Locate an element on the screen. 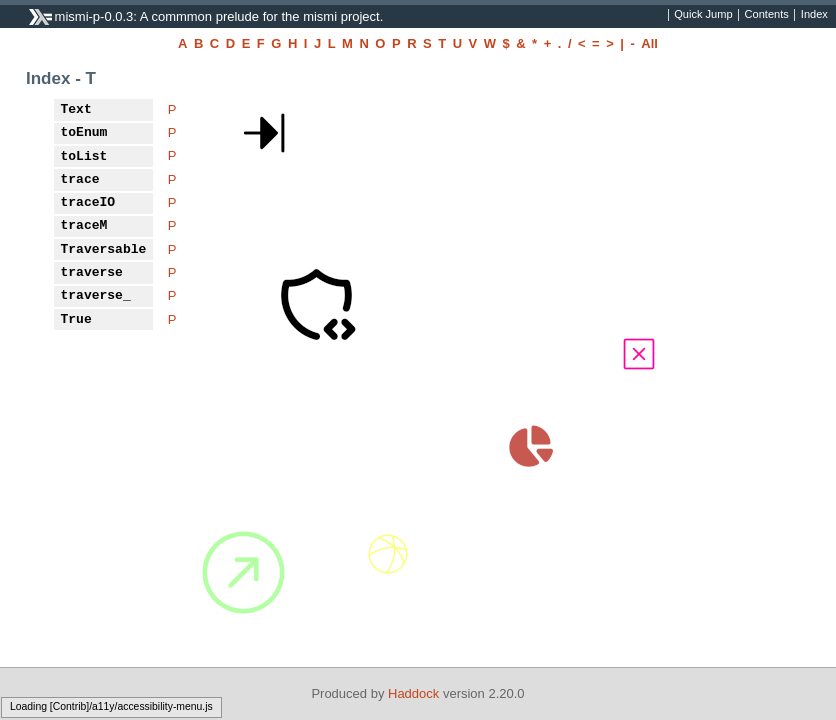 The width and height of the screenshot is (836, 720). access security code settings is located at coordinates (316, 304).